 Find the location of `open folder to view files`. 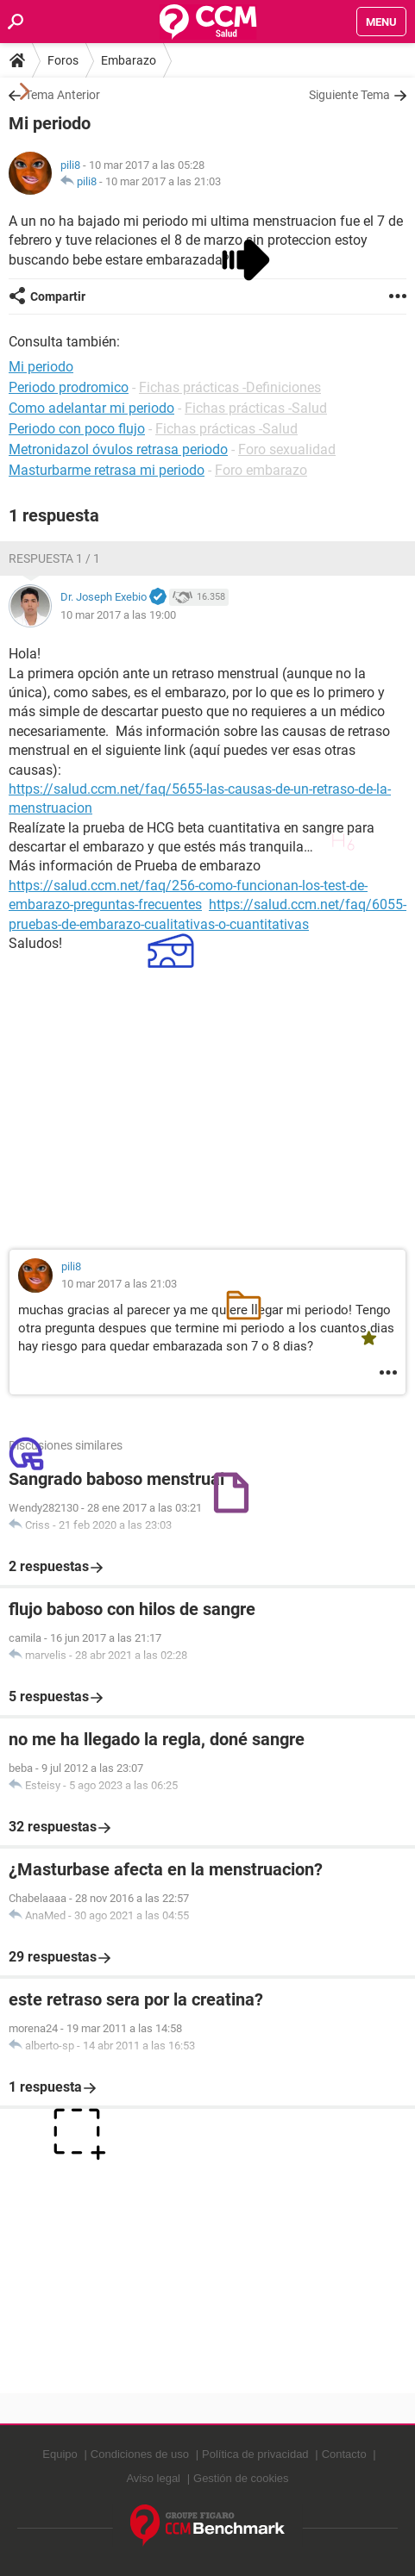

open folder to view files is located at coordinates (243, 1305).